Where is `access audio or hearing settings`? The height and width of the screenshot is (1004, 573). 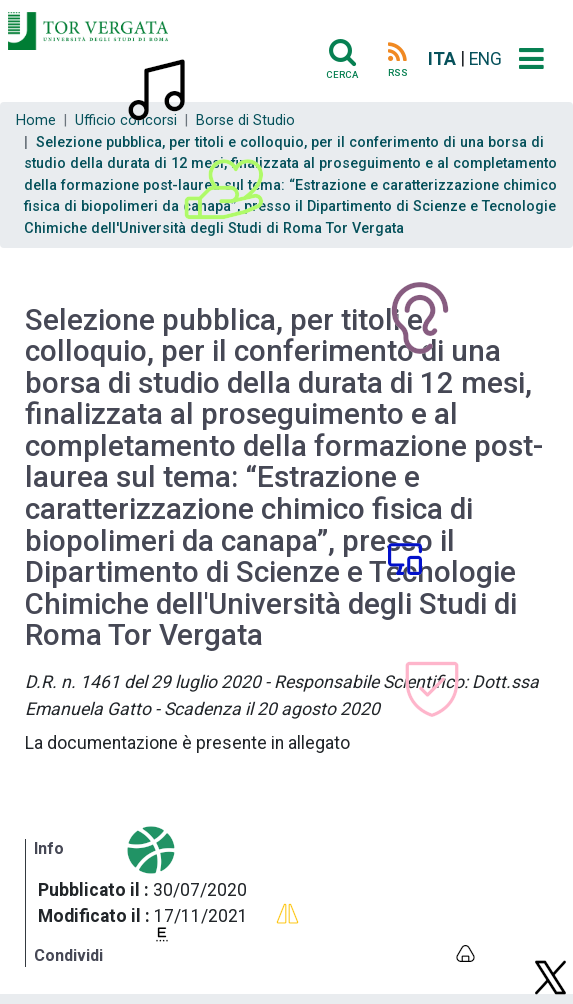
access audio or hearing settings is located at coordinates (420, 318).